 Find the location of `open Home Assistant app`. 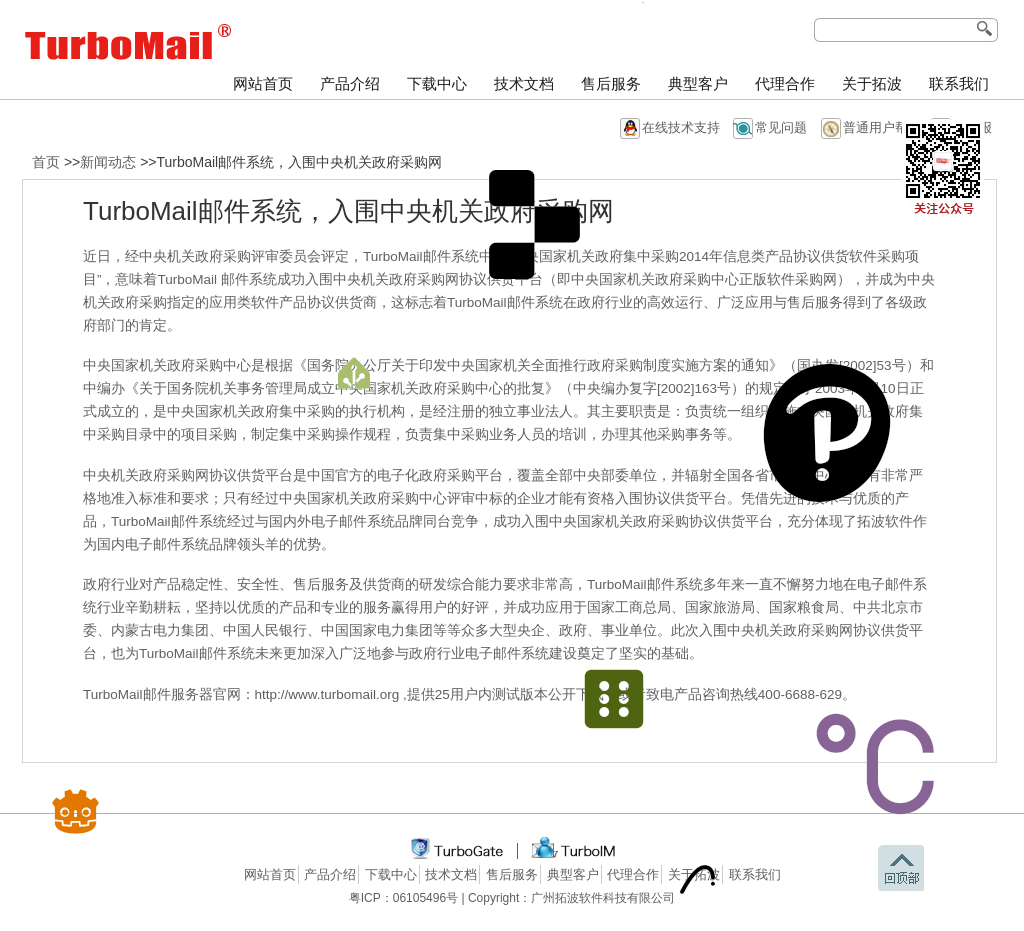

open Home Assistant app is located at coordinates (354, 373).